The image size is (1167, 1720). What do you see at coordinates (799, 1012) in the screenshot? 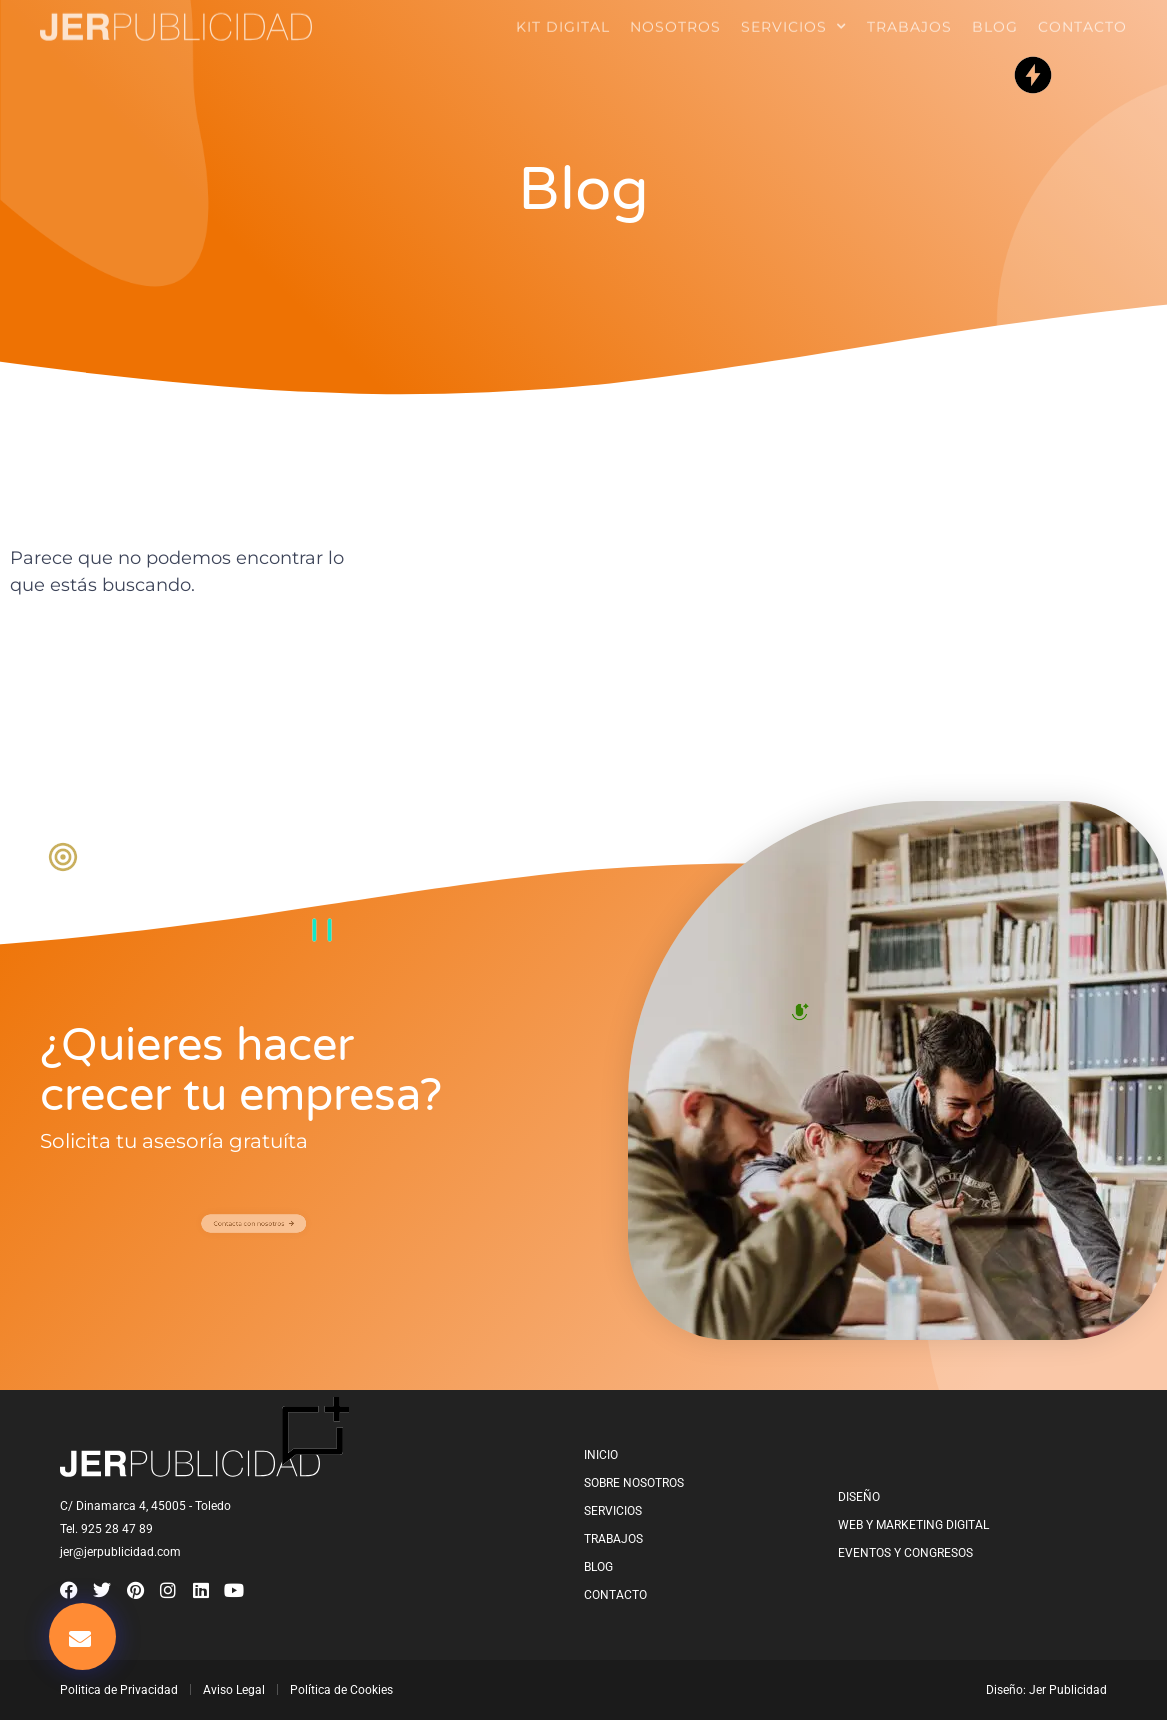
I see `activate ai voice assistant` at bounding box center [799, 1012].